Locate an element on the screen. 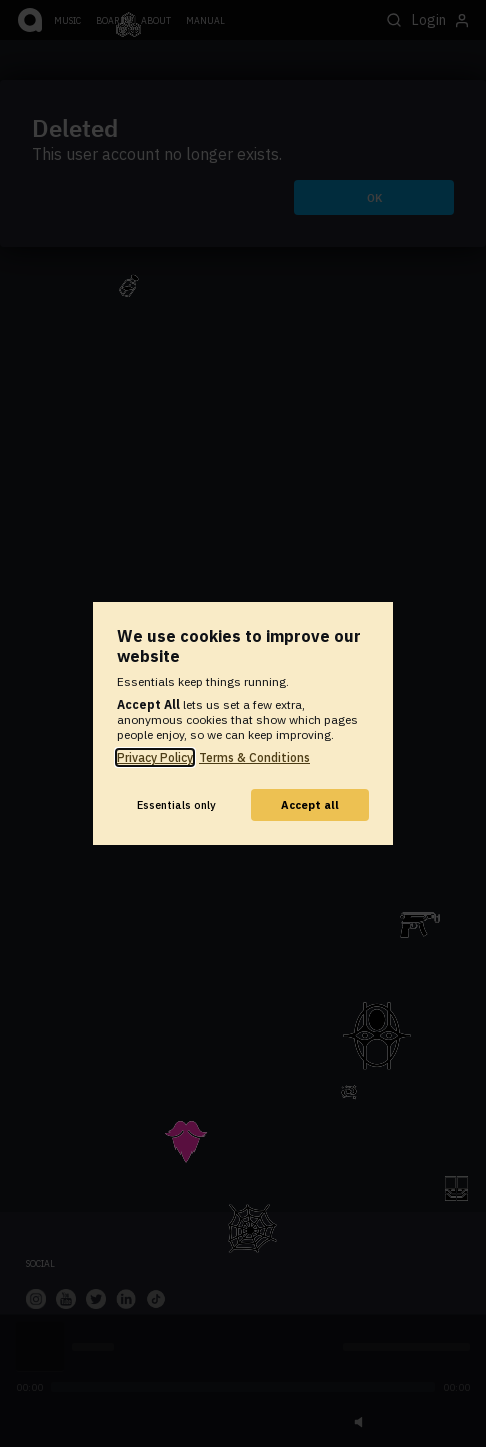 This screenshot has height=1447, width=486. access 3D modeling or building tools is located at coordinates (128, 24).